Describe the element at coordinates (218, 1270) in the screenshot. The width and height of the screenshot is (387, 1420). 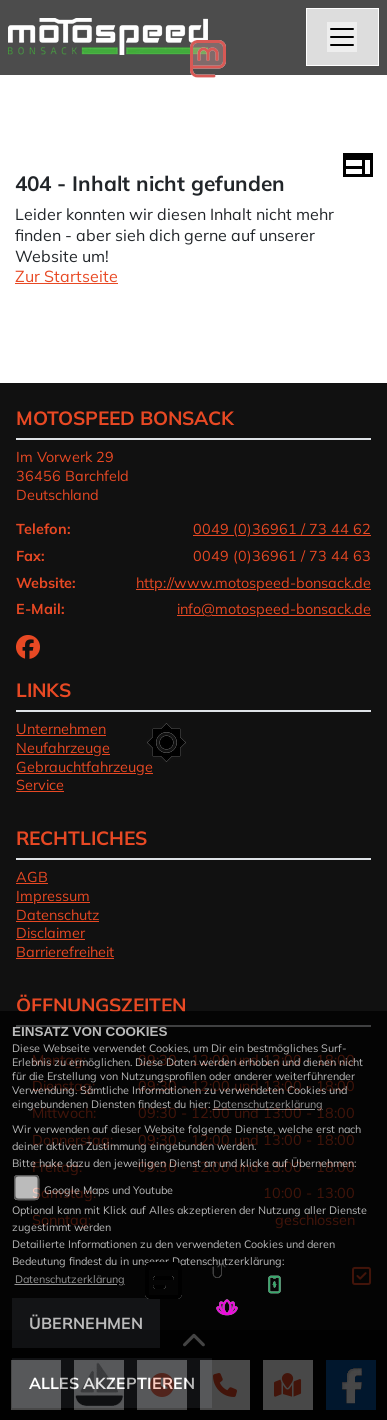
I see `redo or repeat last action` at that location.